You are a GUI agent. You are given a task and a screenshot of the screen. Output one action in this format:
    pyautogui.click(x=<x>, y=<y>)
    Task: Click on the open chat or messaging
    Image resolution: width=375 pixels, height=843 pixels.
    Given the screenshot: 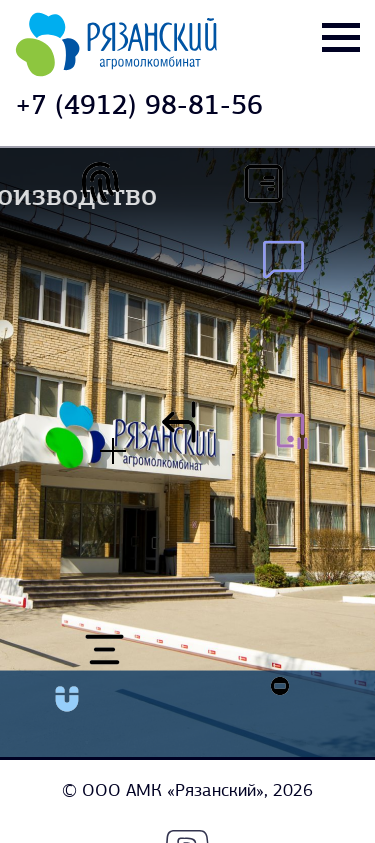 What is the action you would take?
    pyautogui.click(x=283, y=256)
    